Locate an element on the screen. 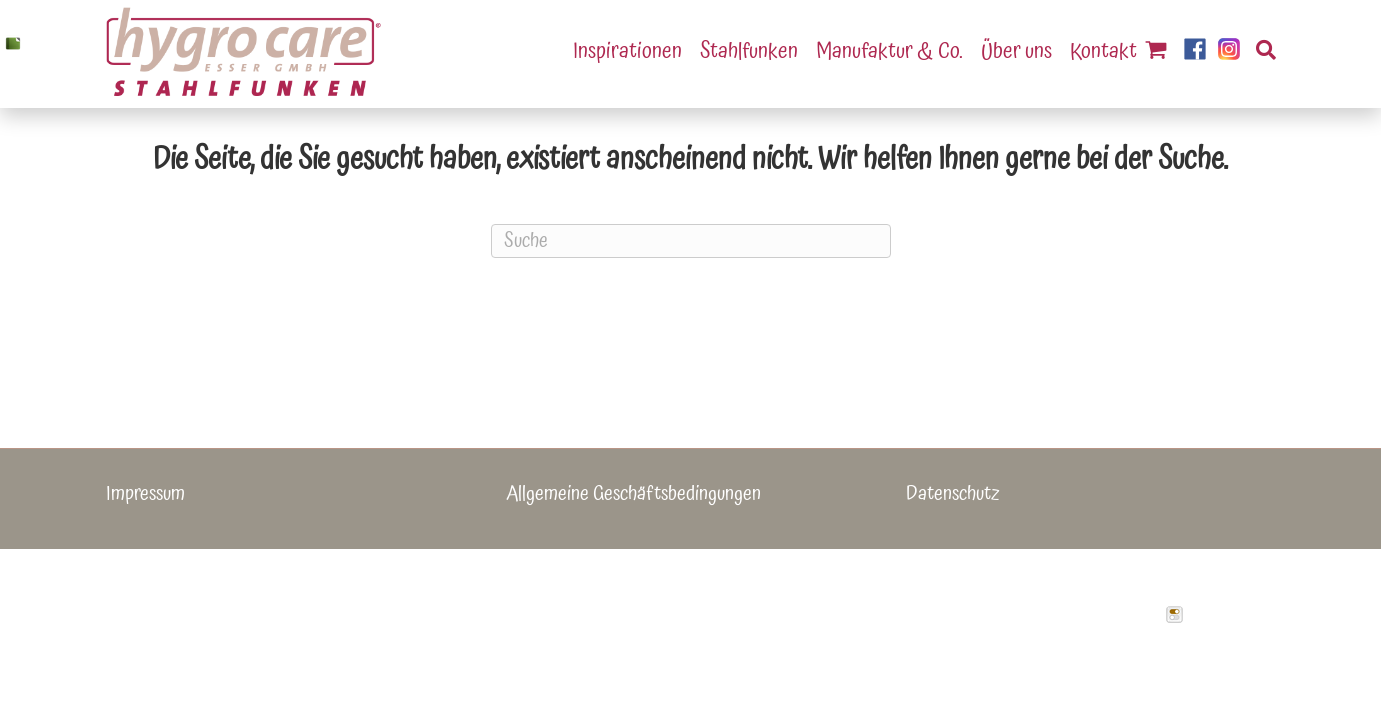  change desktop wallpaper settings is located at coordinates (13, 43).